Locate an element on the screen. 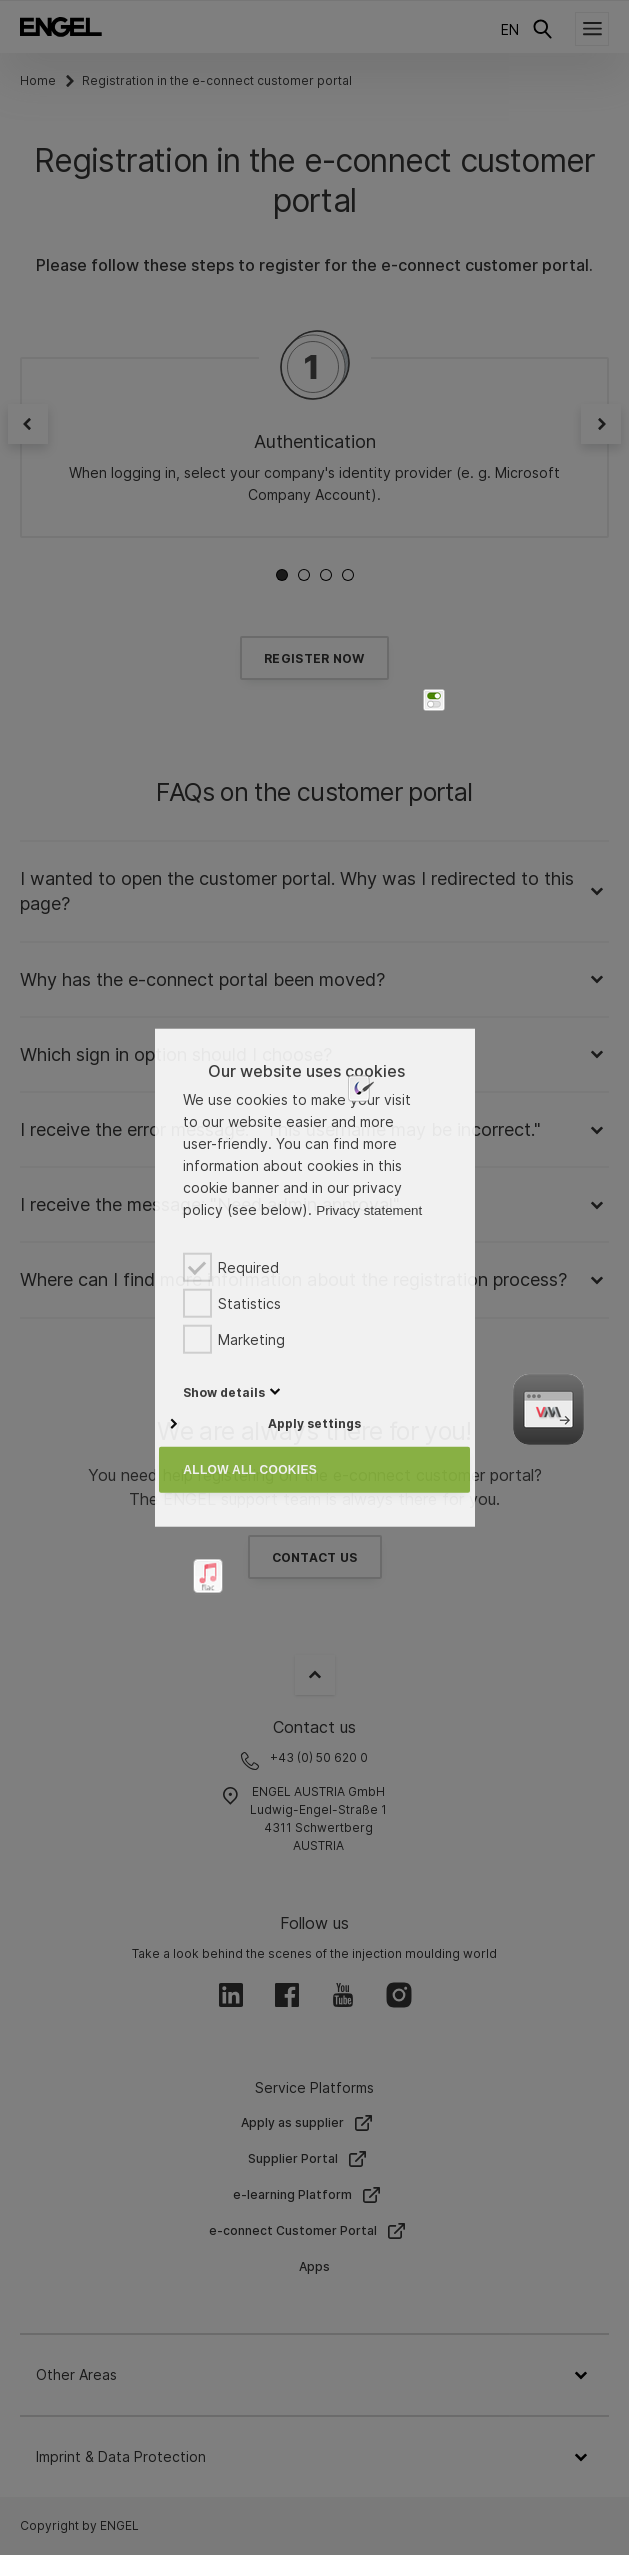 This screenshot has width=629, height=2555. create a new application or software project is located at coordinates (360, 1088).